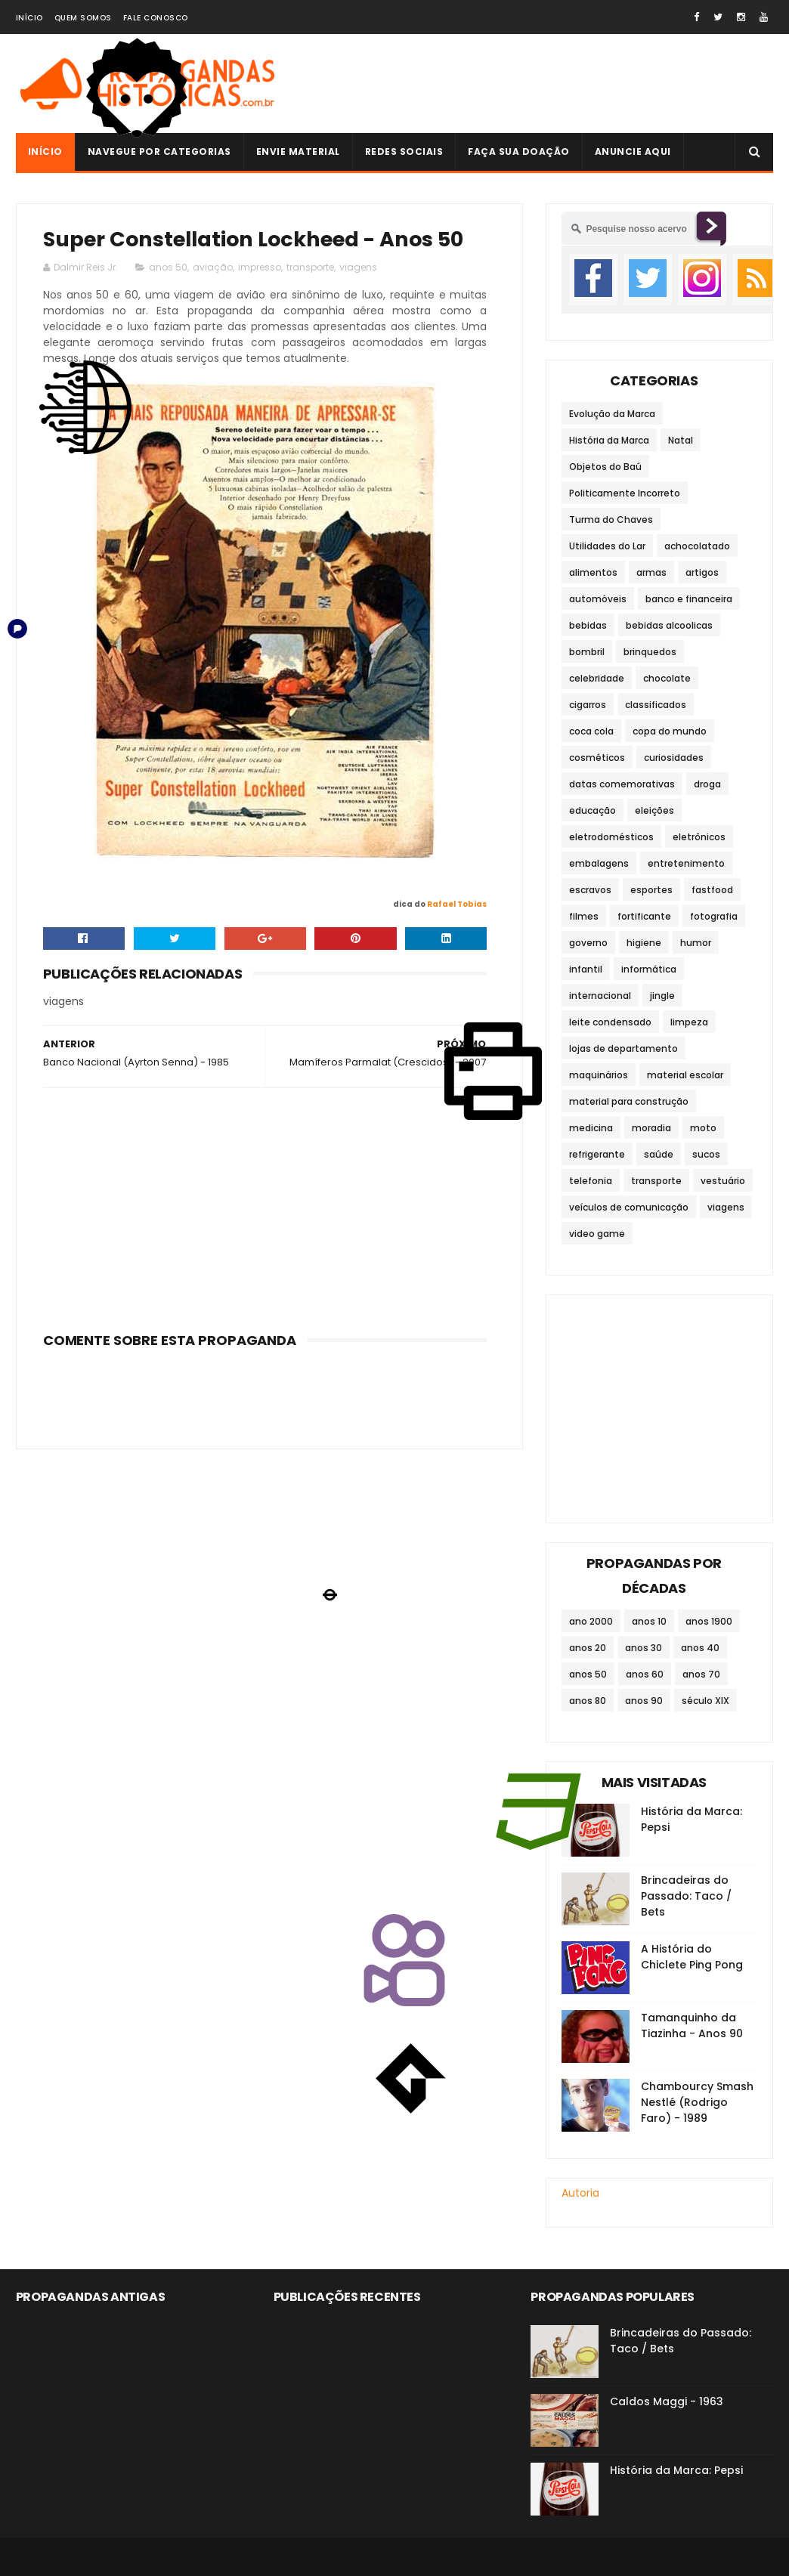 This screenshot has width=789, height=2576. Describe the element at coordinates (85, 407) in the screenshot. I see `open CircuitVerse digital circuit simulator` at that location.